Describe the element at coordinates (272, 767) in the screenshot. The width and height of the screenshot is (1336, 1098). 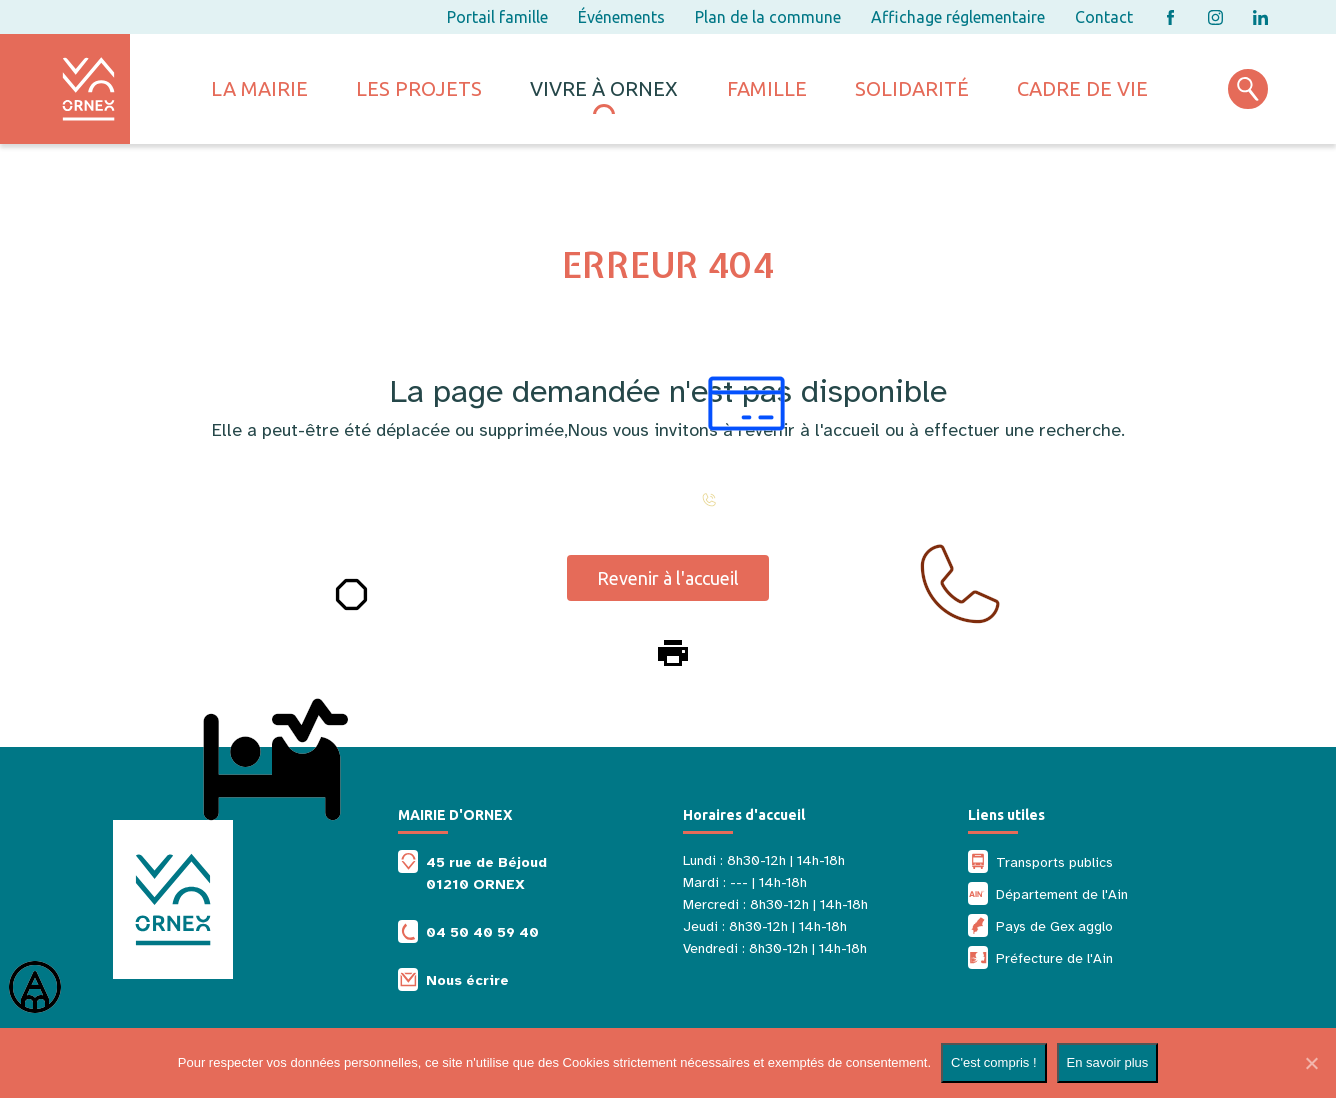
I see `view patient procedures or medical records` at that location.